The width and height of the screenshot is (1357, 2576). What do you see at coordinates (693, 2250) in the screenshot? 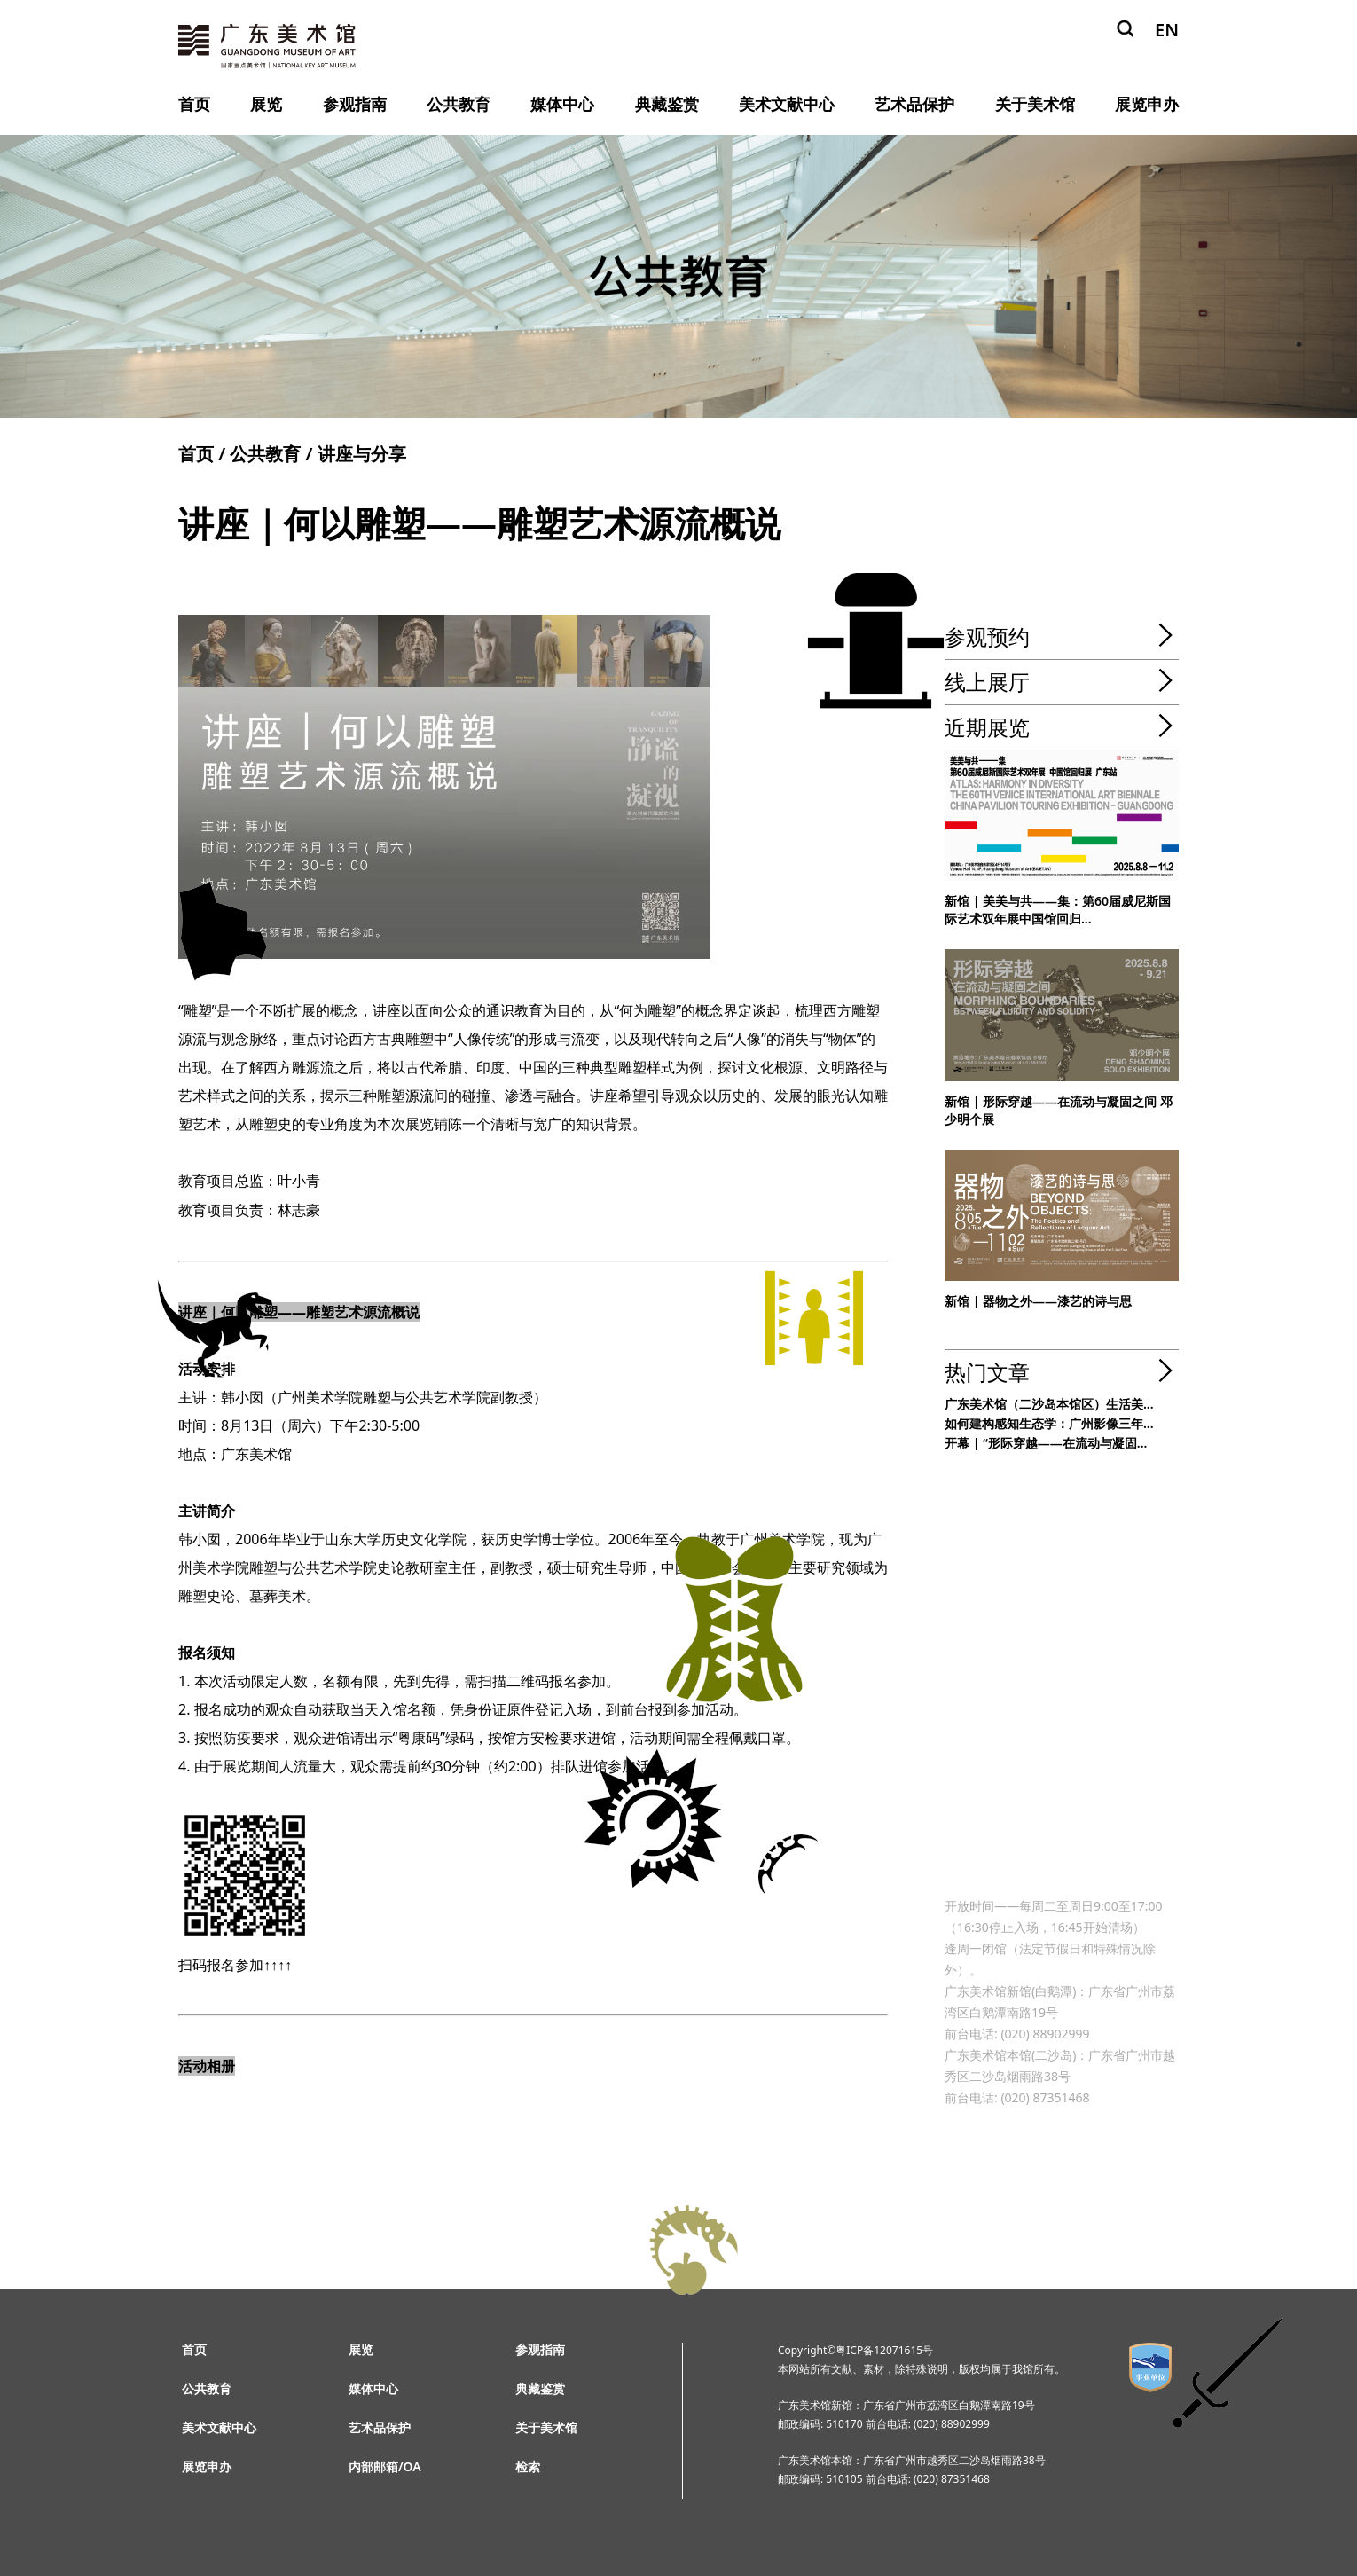
I see `indicates a pest or infestation in a farming/gardening game` at bounding box center [693, 2250].